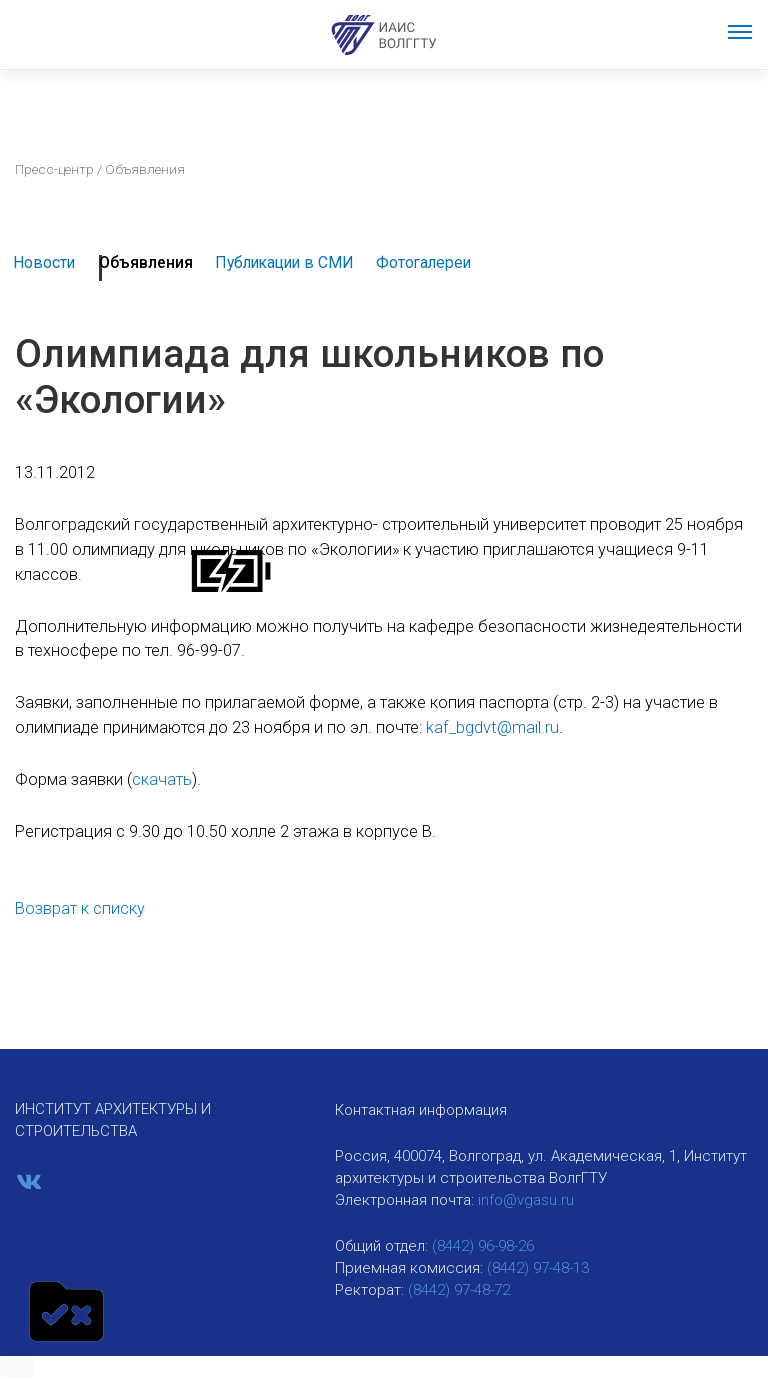 This screenshot has height=1379, width=768. What do you see at coordinates (231, 571) in the screenshot?
I see `indicates device is currently charging` at bounding box center [231, 571].